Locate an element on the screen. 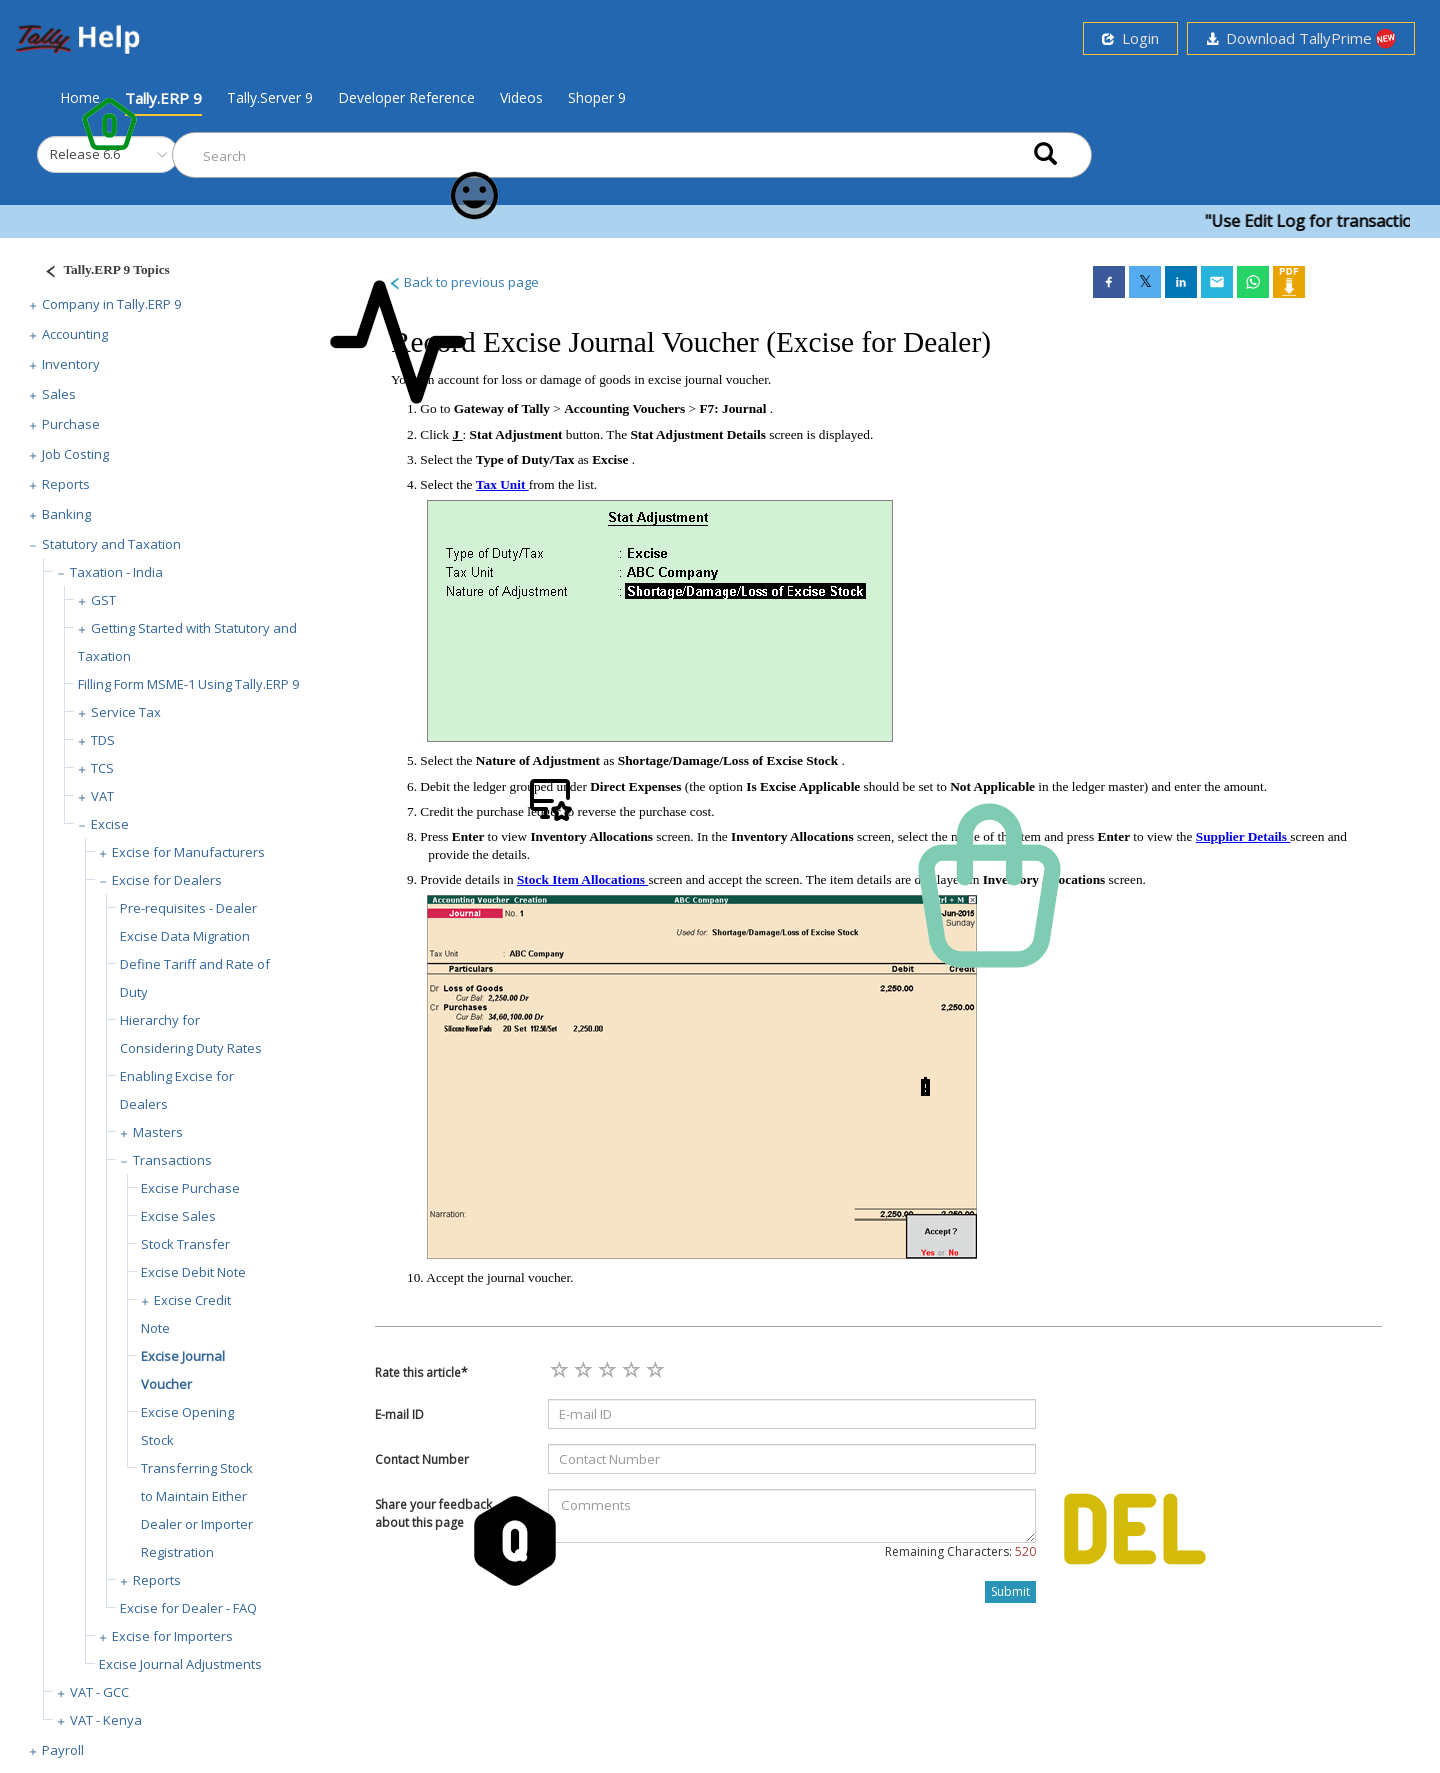 Image resolution: width=1440 pixels, height=1773 pixels. app icon or logo featuring the letter Q is located at coordinates (515, 1541).